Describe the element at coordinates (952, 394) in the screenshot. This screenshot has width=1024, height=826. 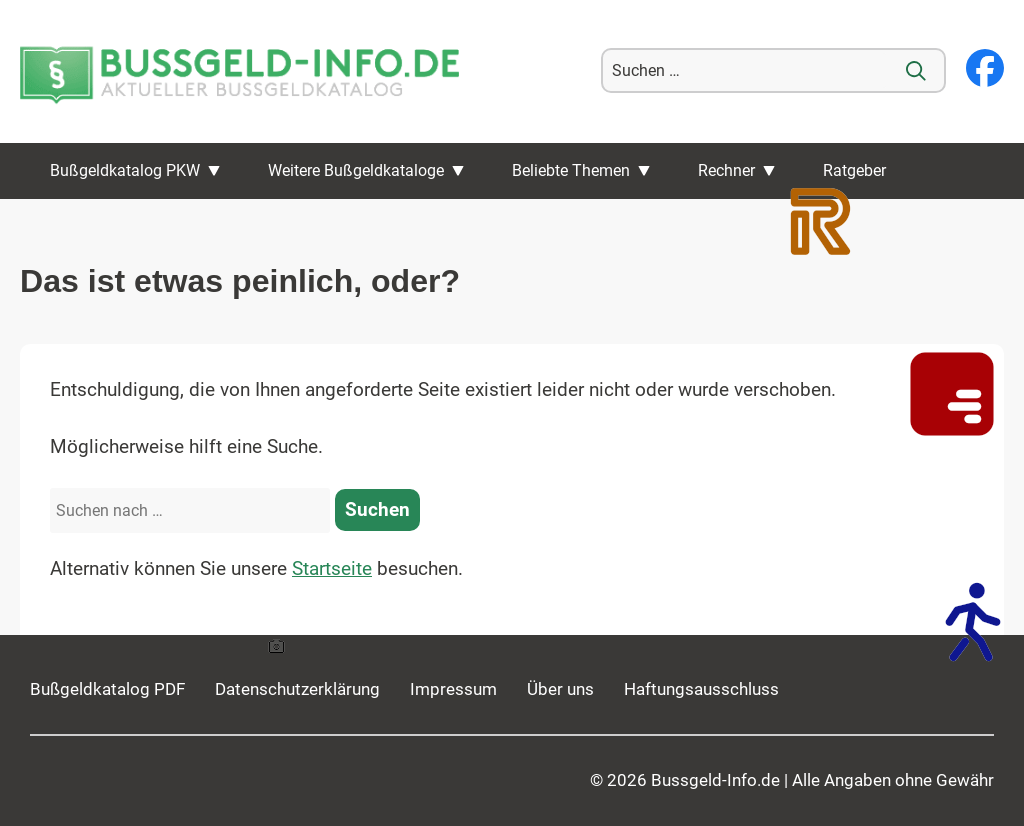
I see `align content to bottom-right of container` at that location.